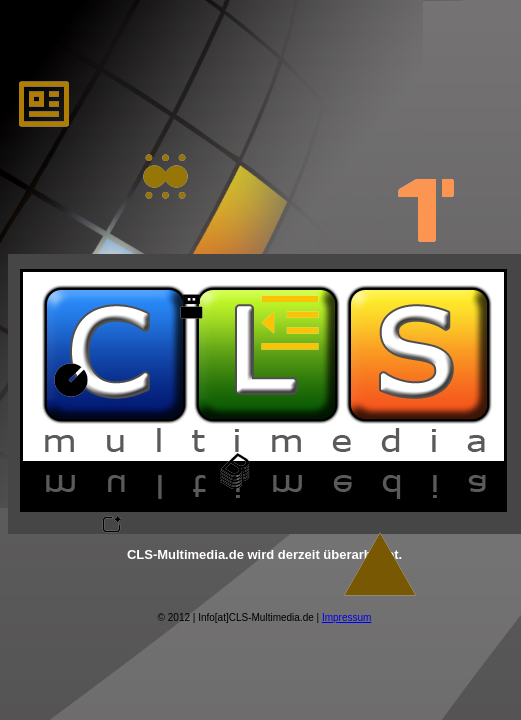 The image size is (521, 720). I want to click on open navigation or directional tools, so click(71, 380).